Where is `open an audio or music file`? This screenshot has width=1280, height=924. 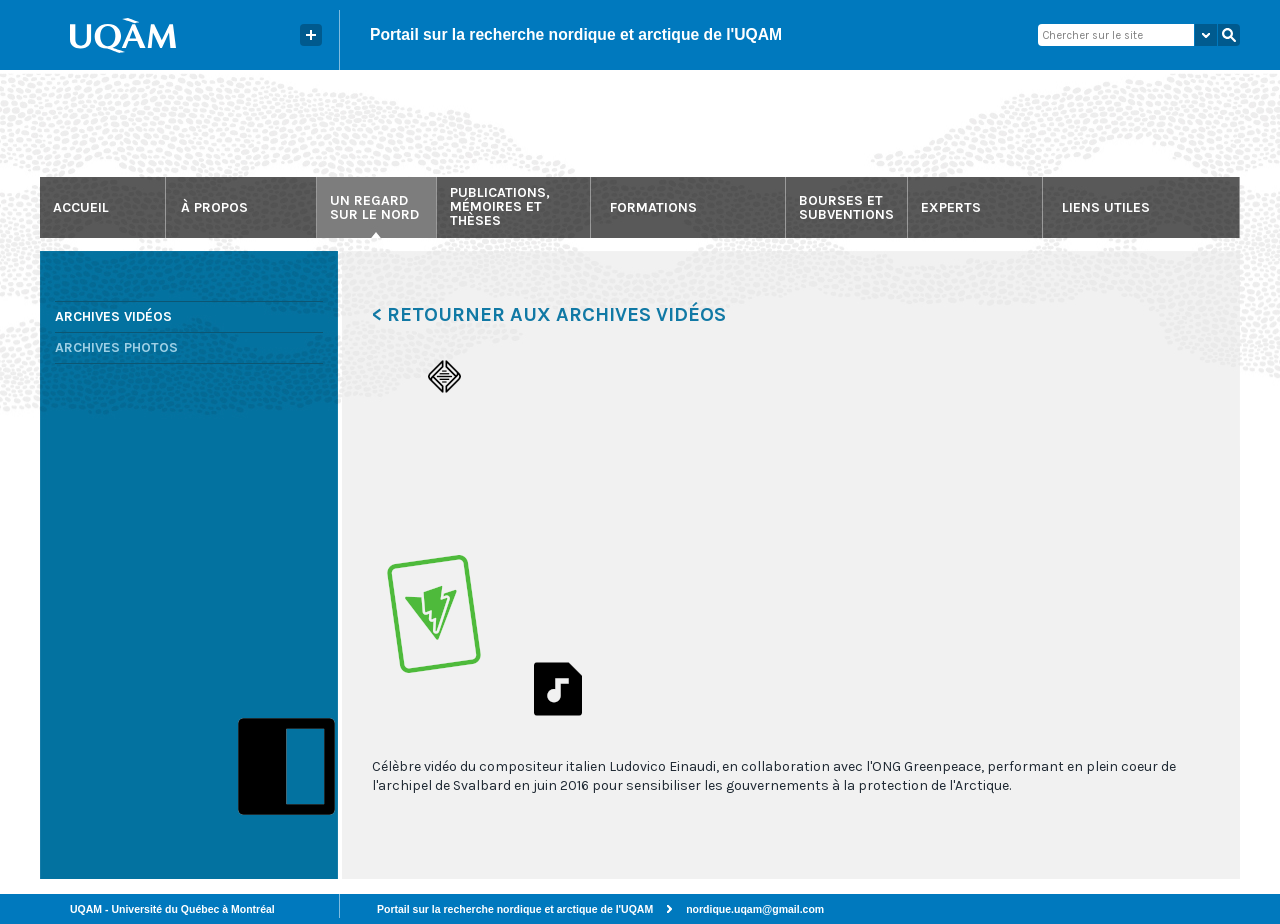 open an audio or music file is located at coordinates (558, 689).